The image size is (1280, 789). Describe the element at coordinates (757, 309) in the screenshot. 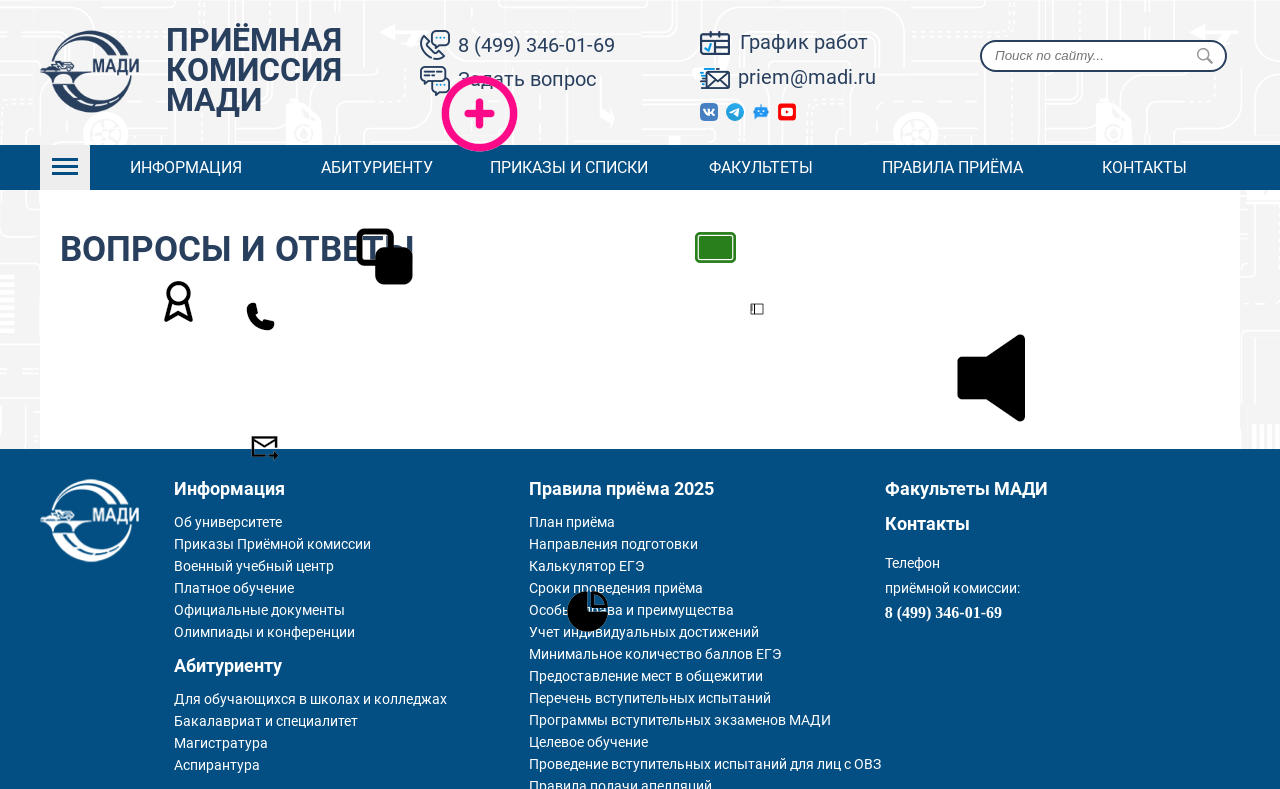

I see `toggle the sidebar panel` at that location.